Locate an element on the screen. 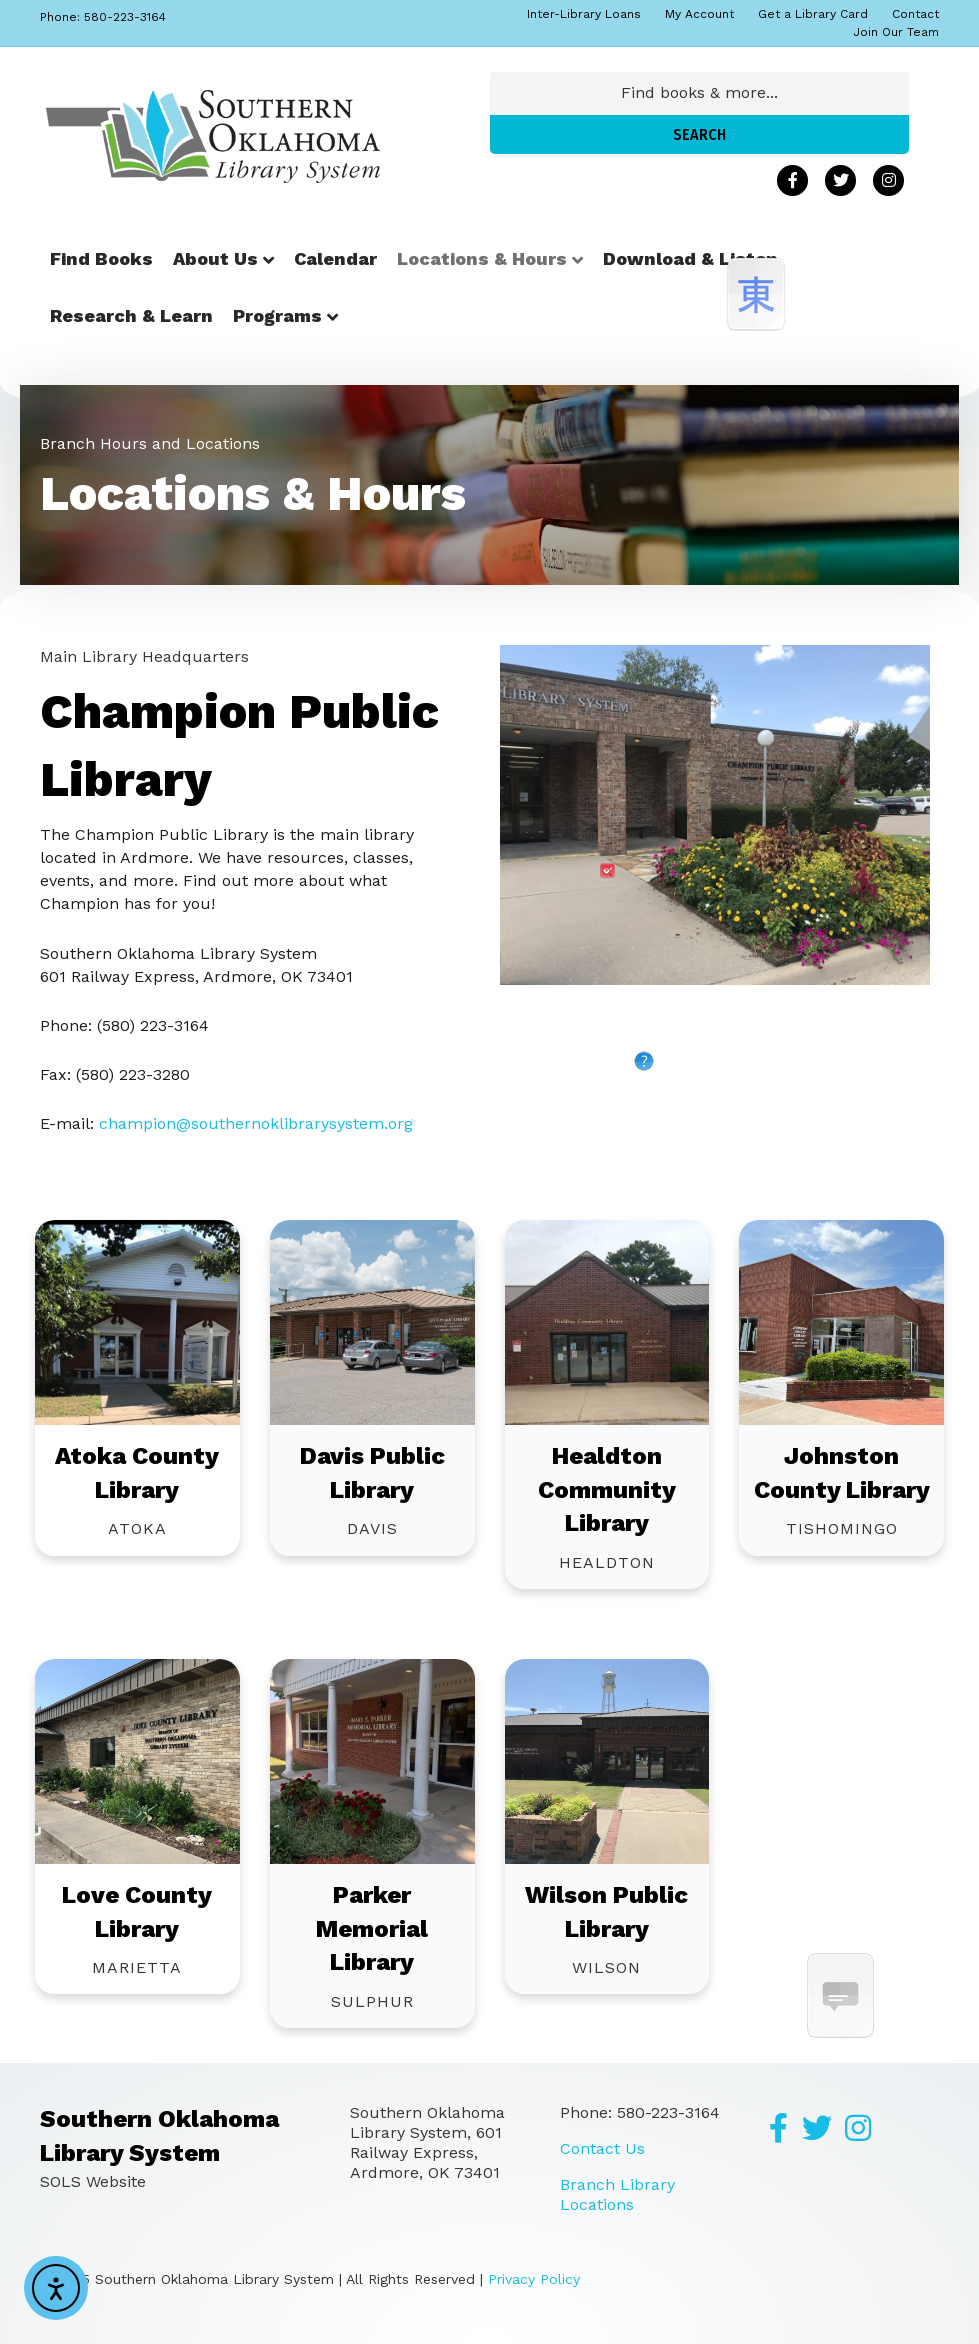  open dconf editor application is located at coordinates (607, 870).